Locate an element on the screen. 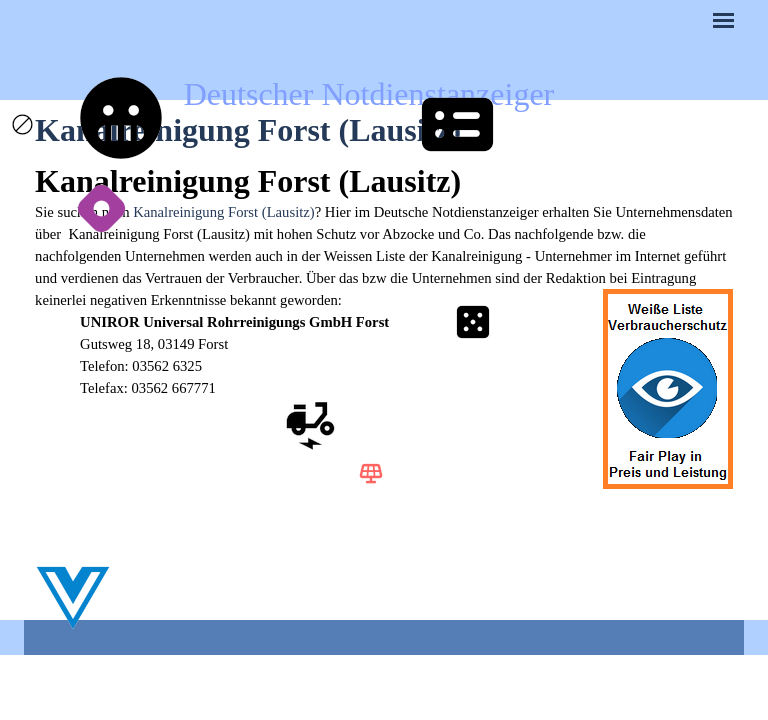  indicates an awkward or uncomfortable status is located at coordinates (121, 118).